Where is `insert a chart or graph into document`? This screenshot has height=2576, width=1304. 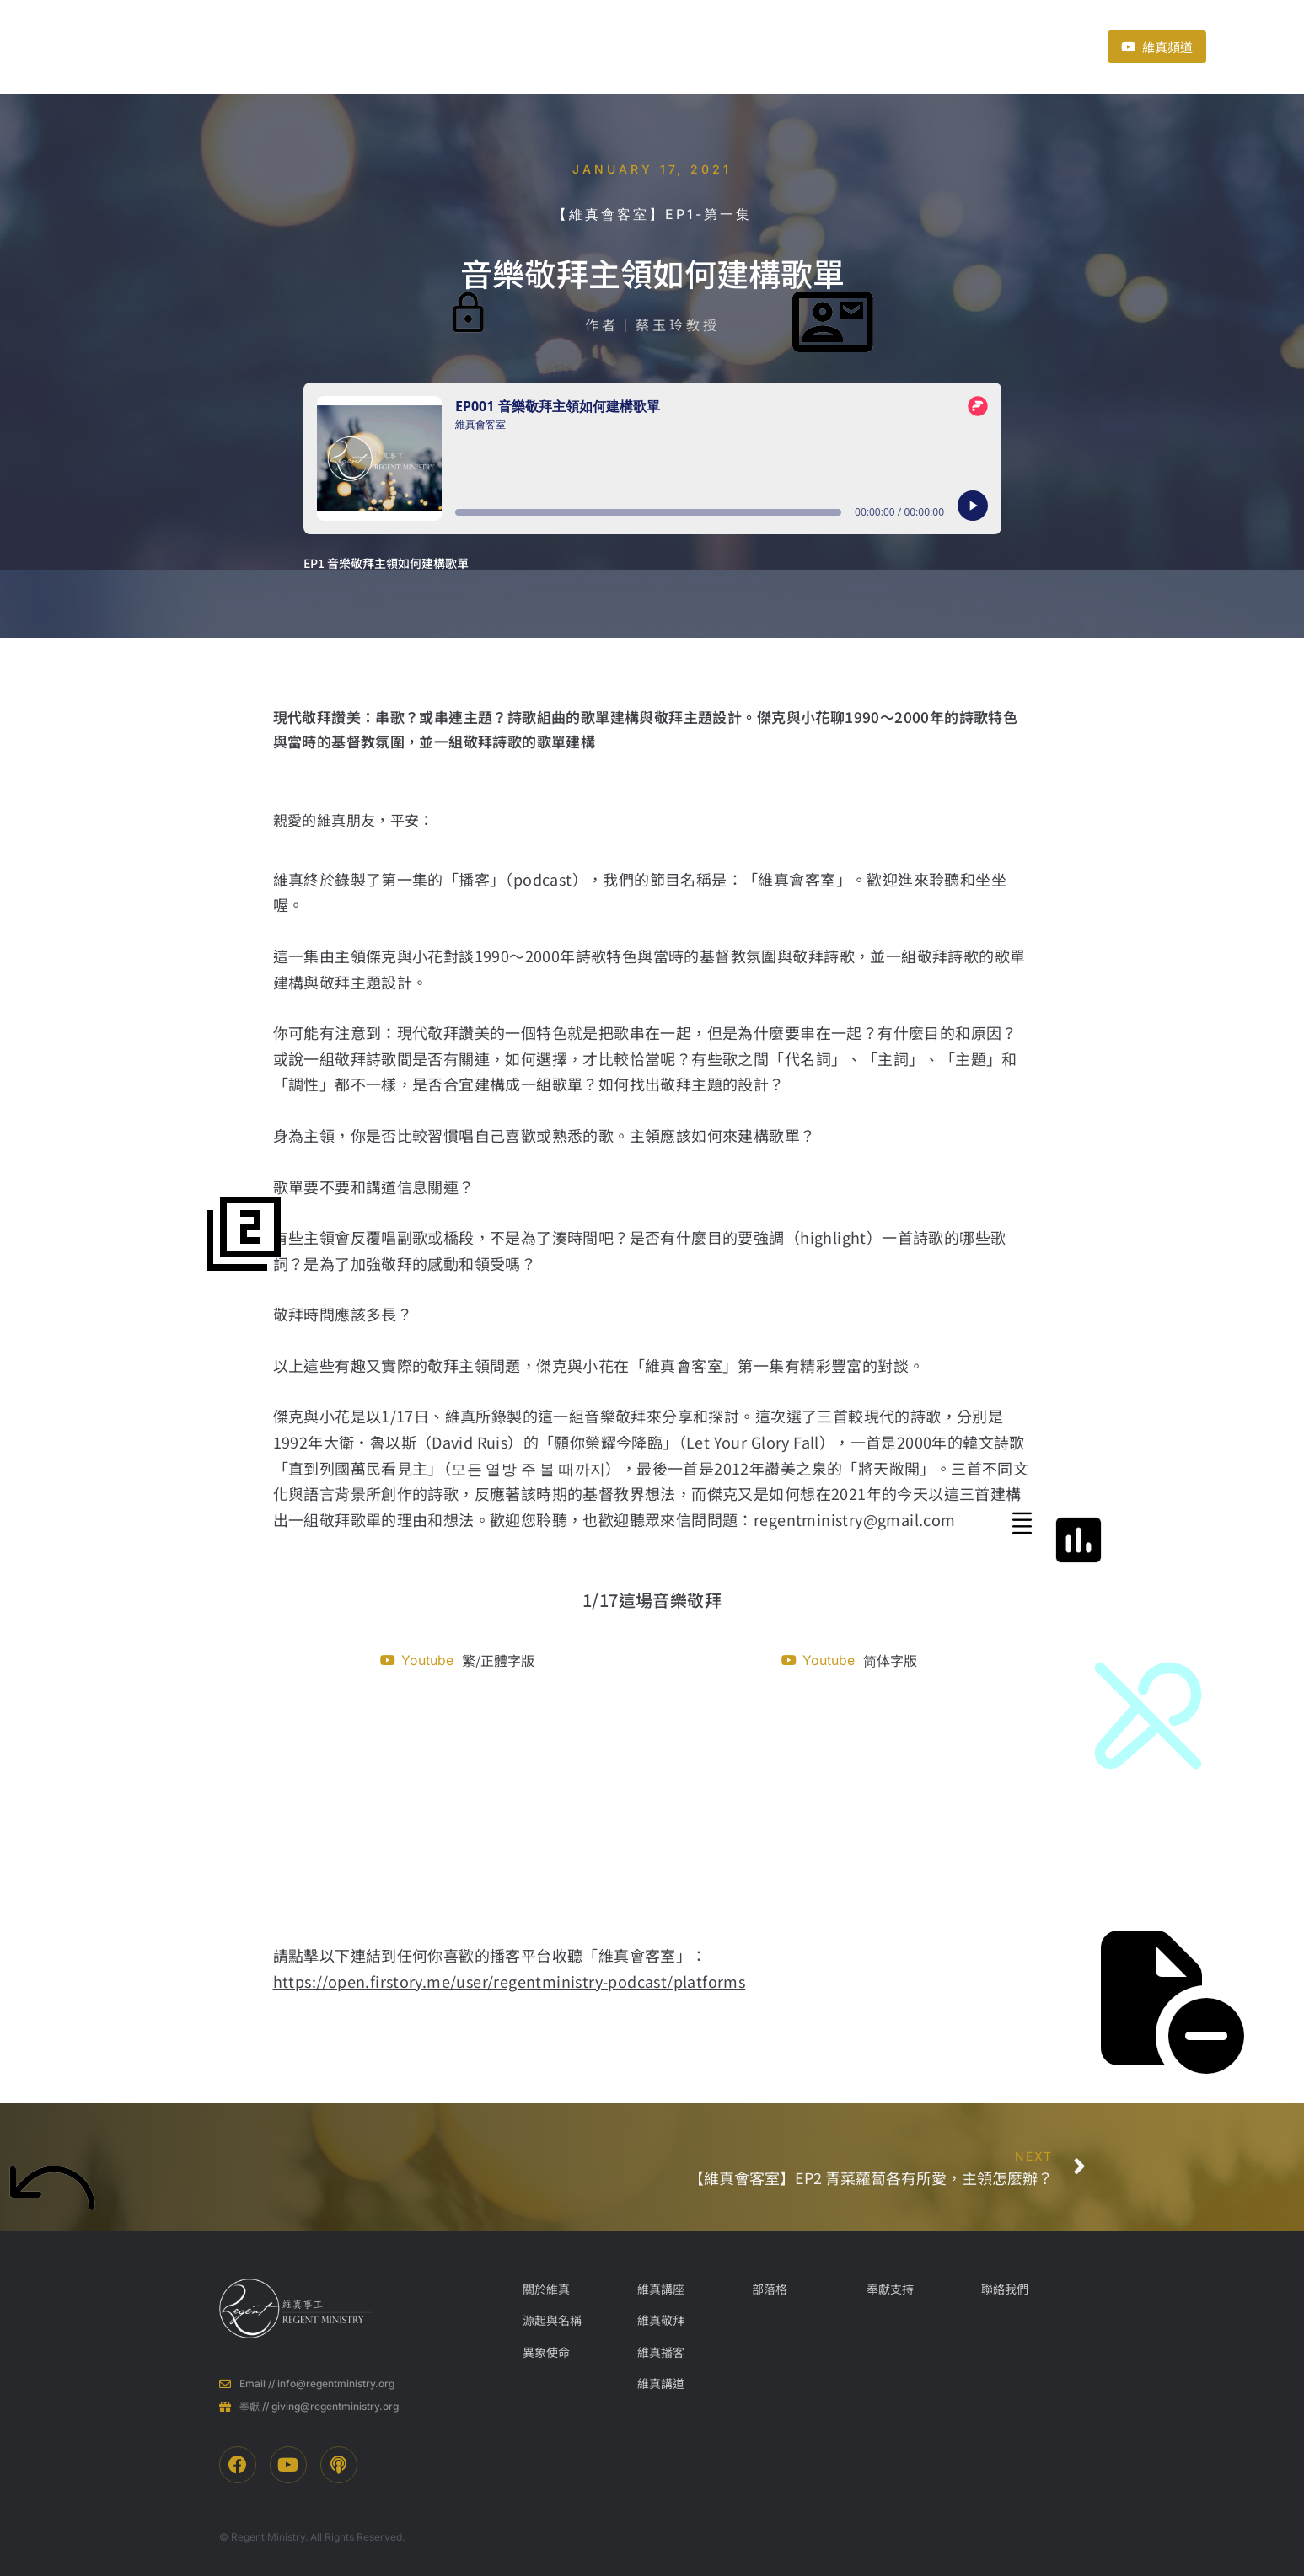 insert a chart or graph into document is located at coordinates (1078, 1540).